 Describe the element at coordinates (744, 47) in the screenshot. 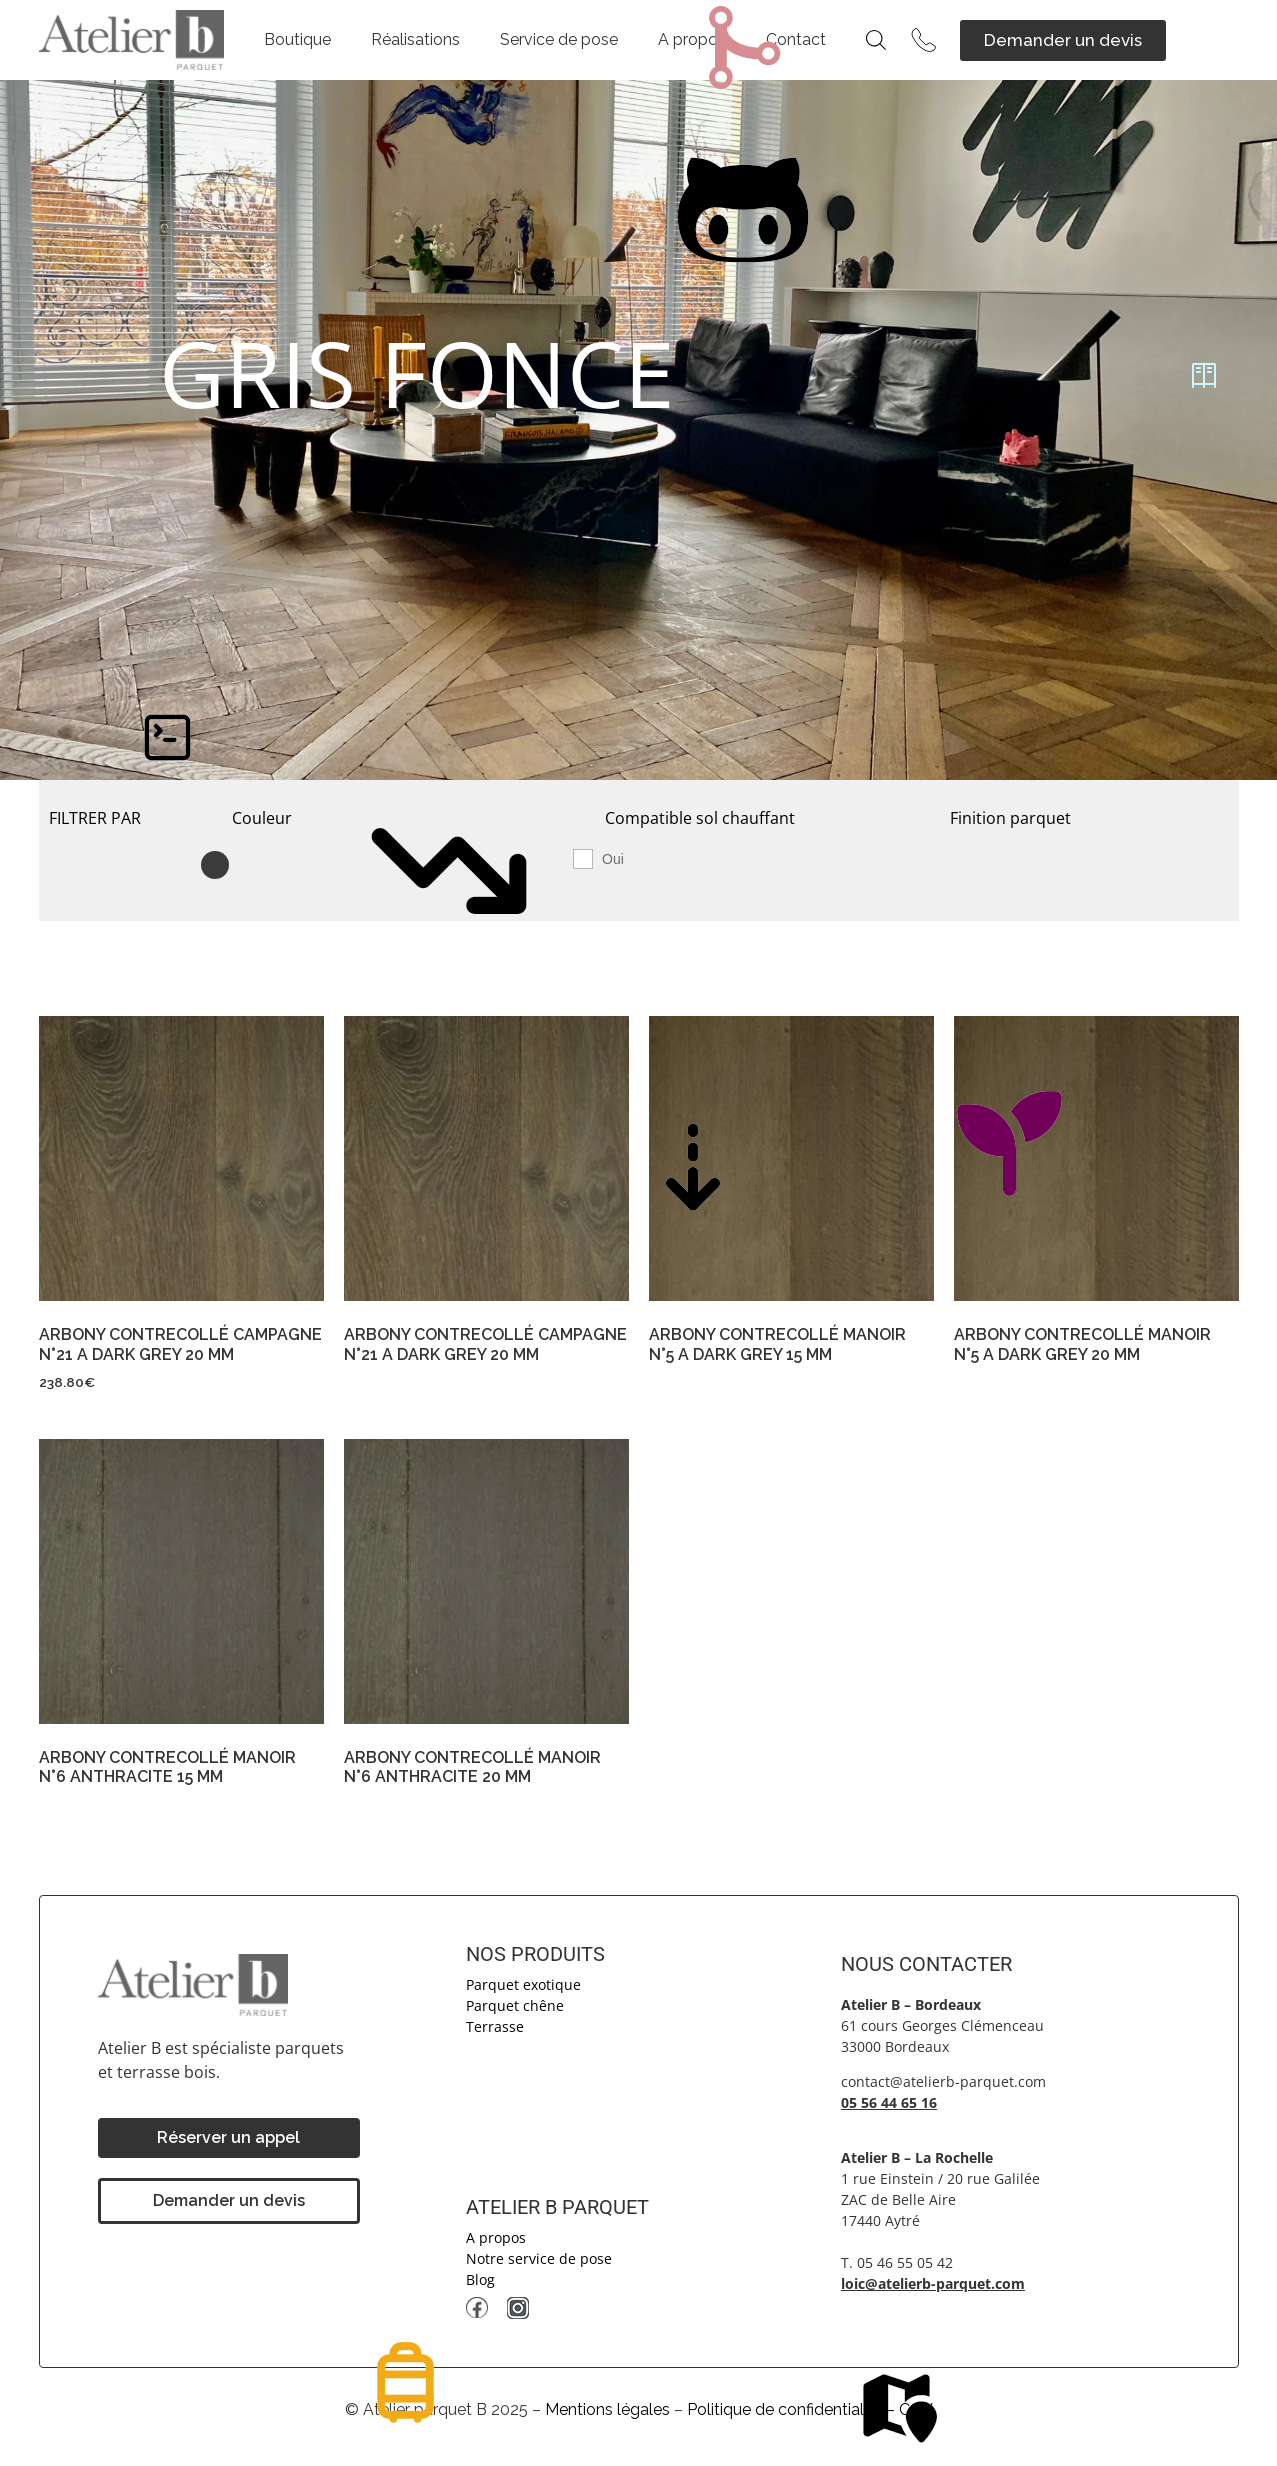

I see `merge branches in a git repository` at that location.